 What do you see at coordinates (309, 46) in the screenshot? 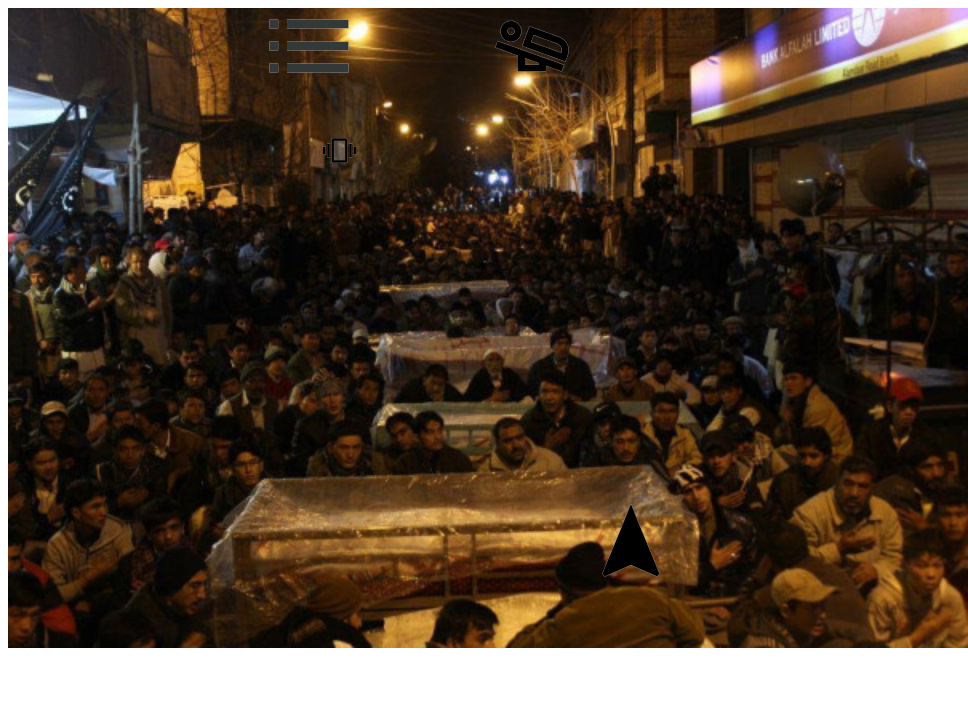
I see `view items in list format` at bounding box center [309, 46].